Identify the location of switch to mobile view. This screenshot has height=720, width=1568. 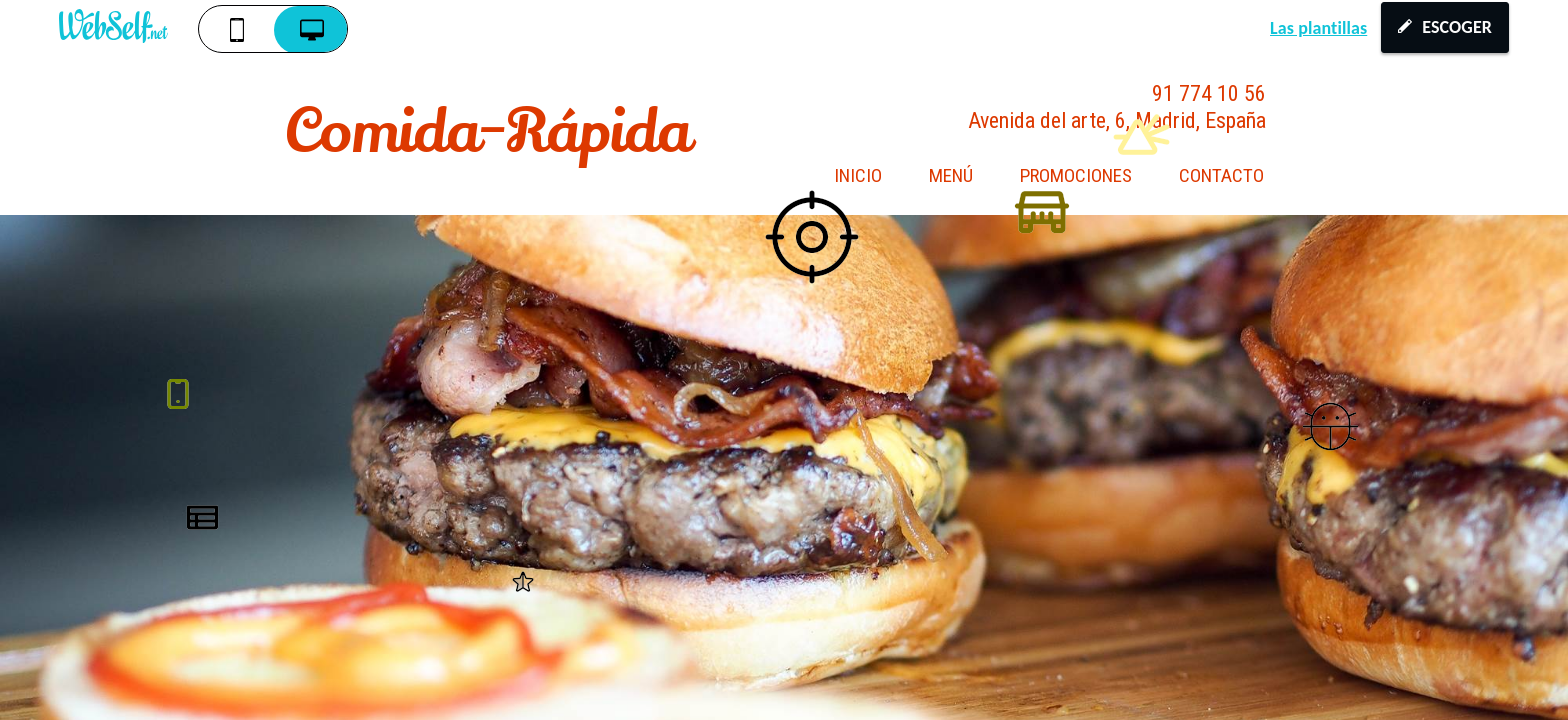
(178, 394).